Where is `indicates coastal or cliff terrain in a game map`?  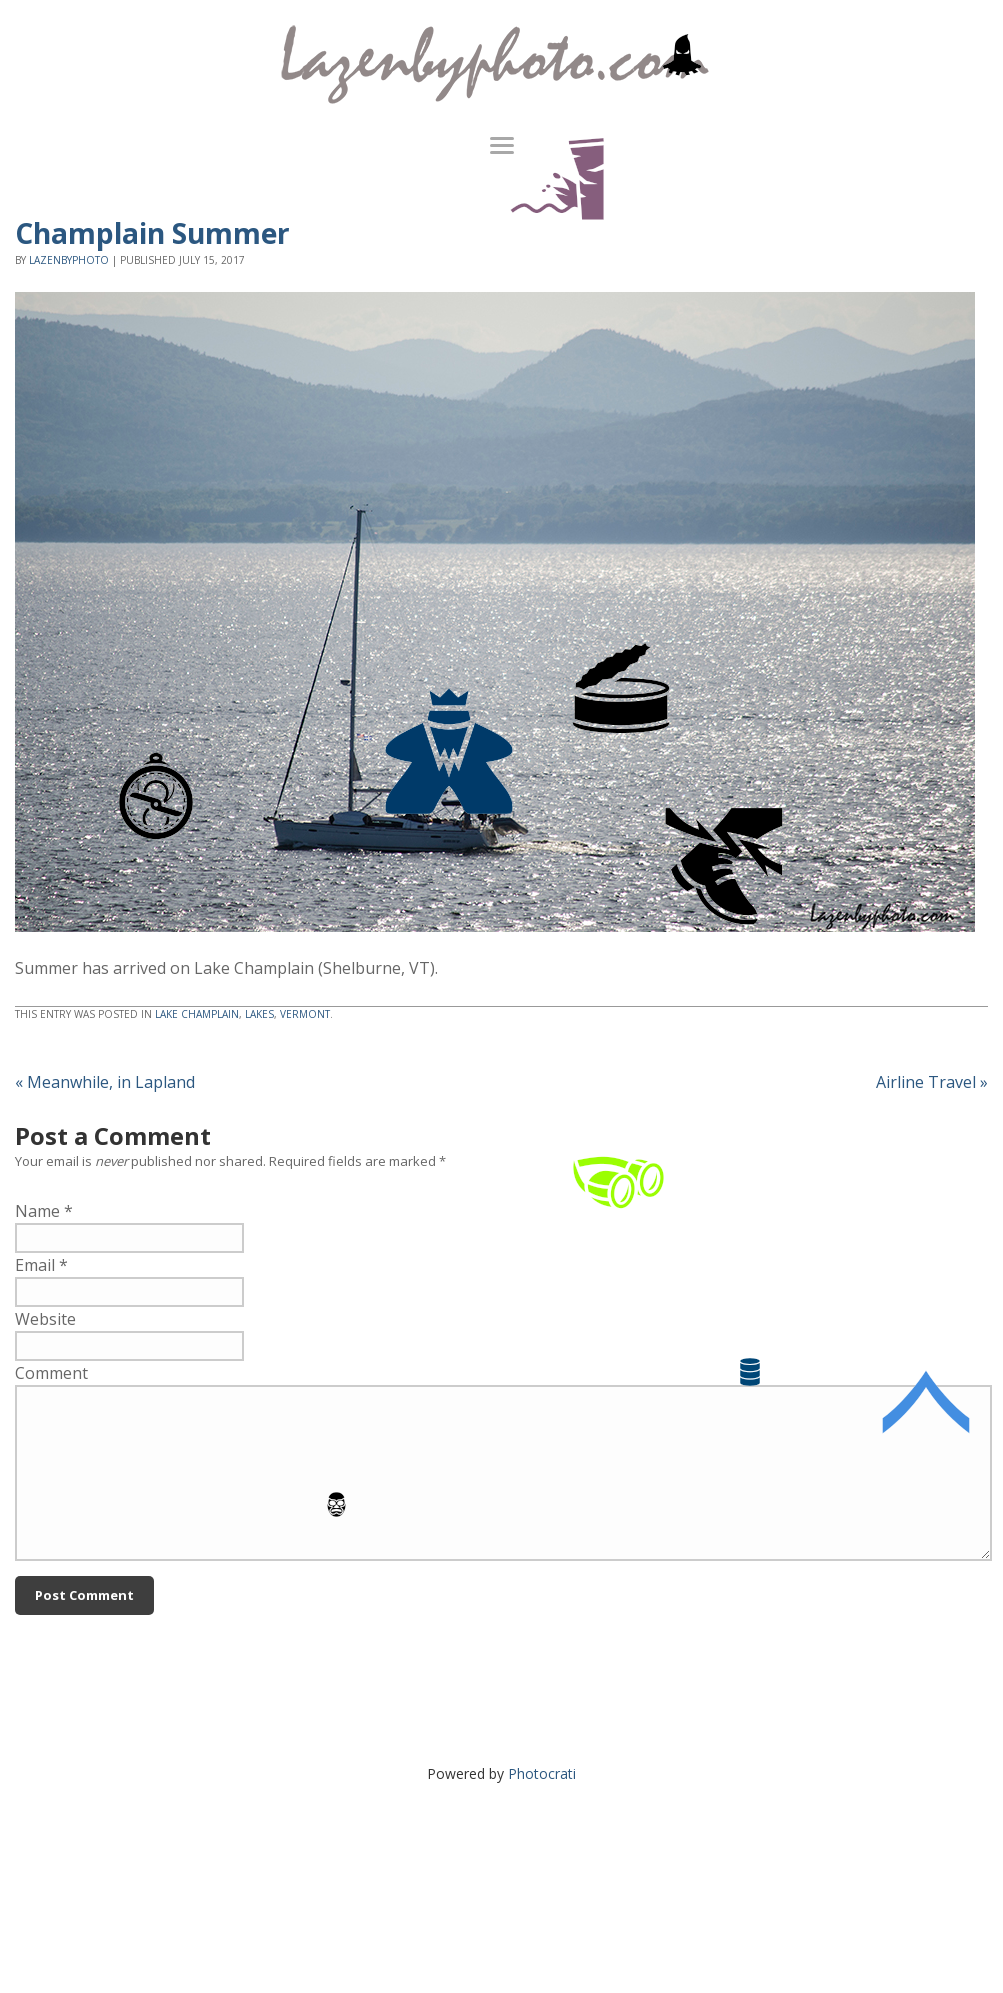
indicates coastal or cliff terrain in a game map is located at coordinates (557, 173).